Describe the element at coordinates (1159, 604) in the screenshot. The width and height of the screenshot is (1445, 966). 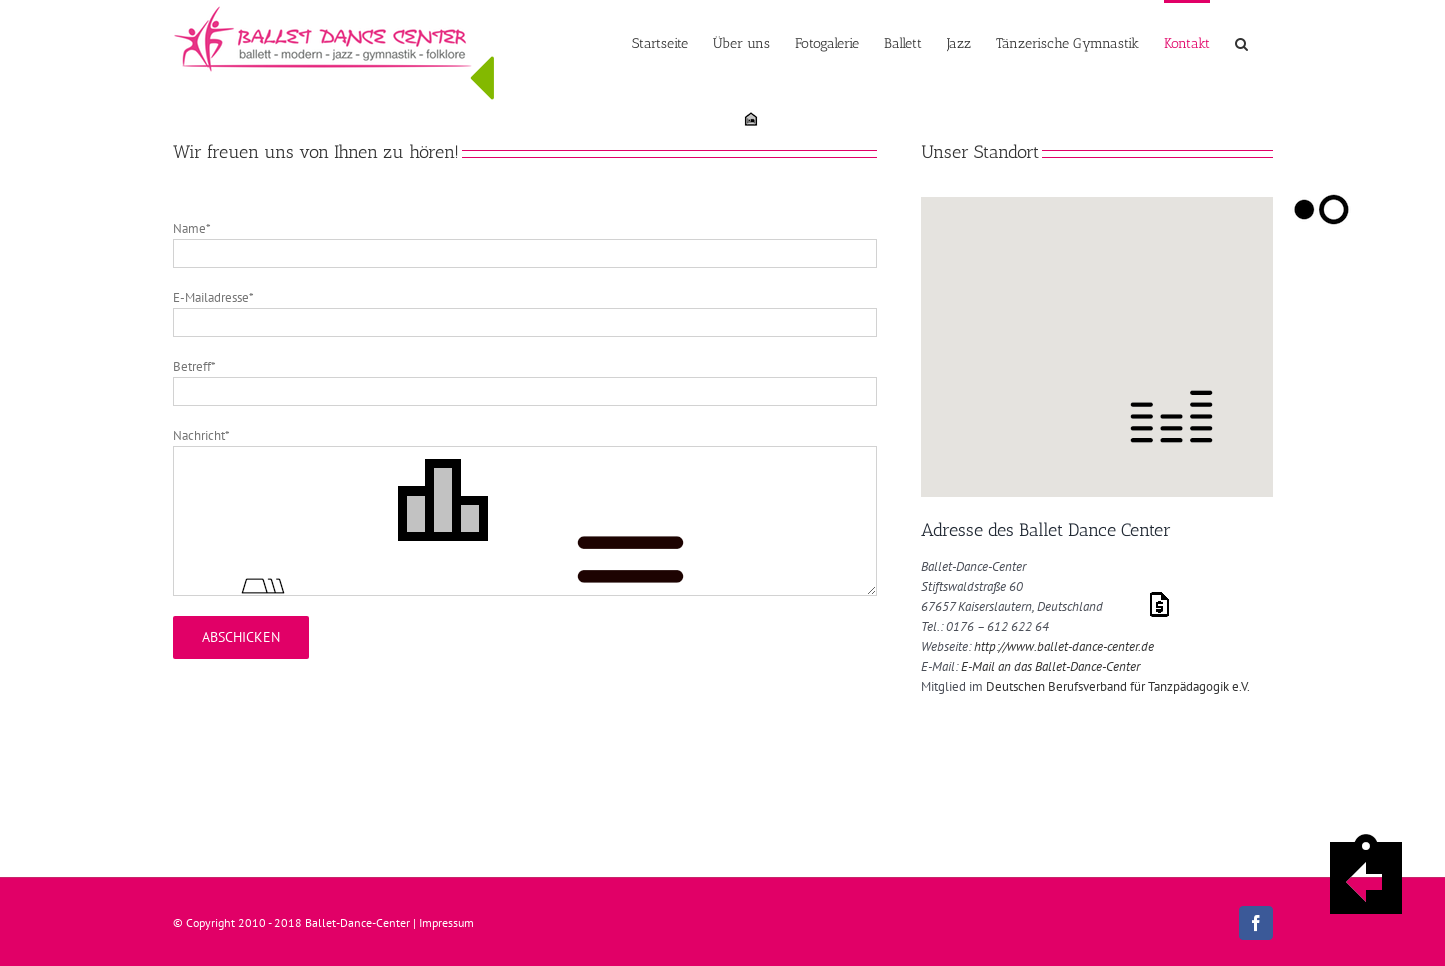
I see `request a price quote or estimate` at that location.